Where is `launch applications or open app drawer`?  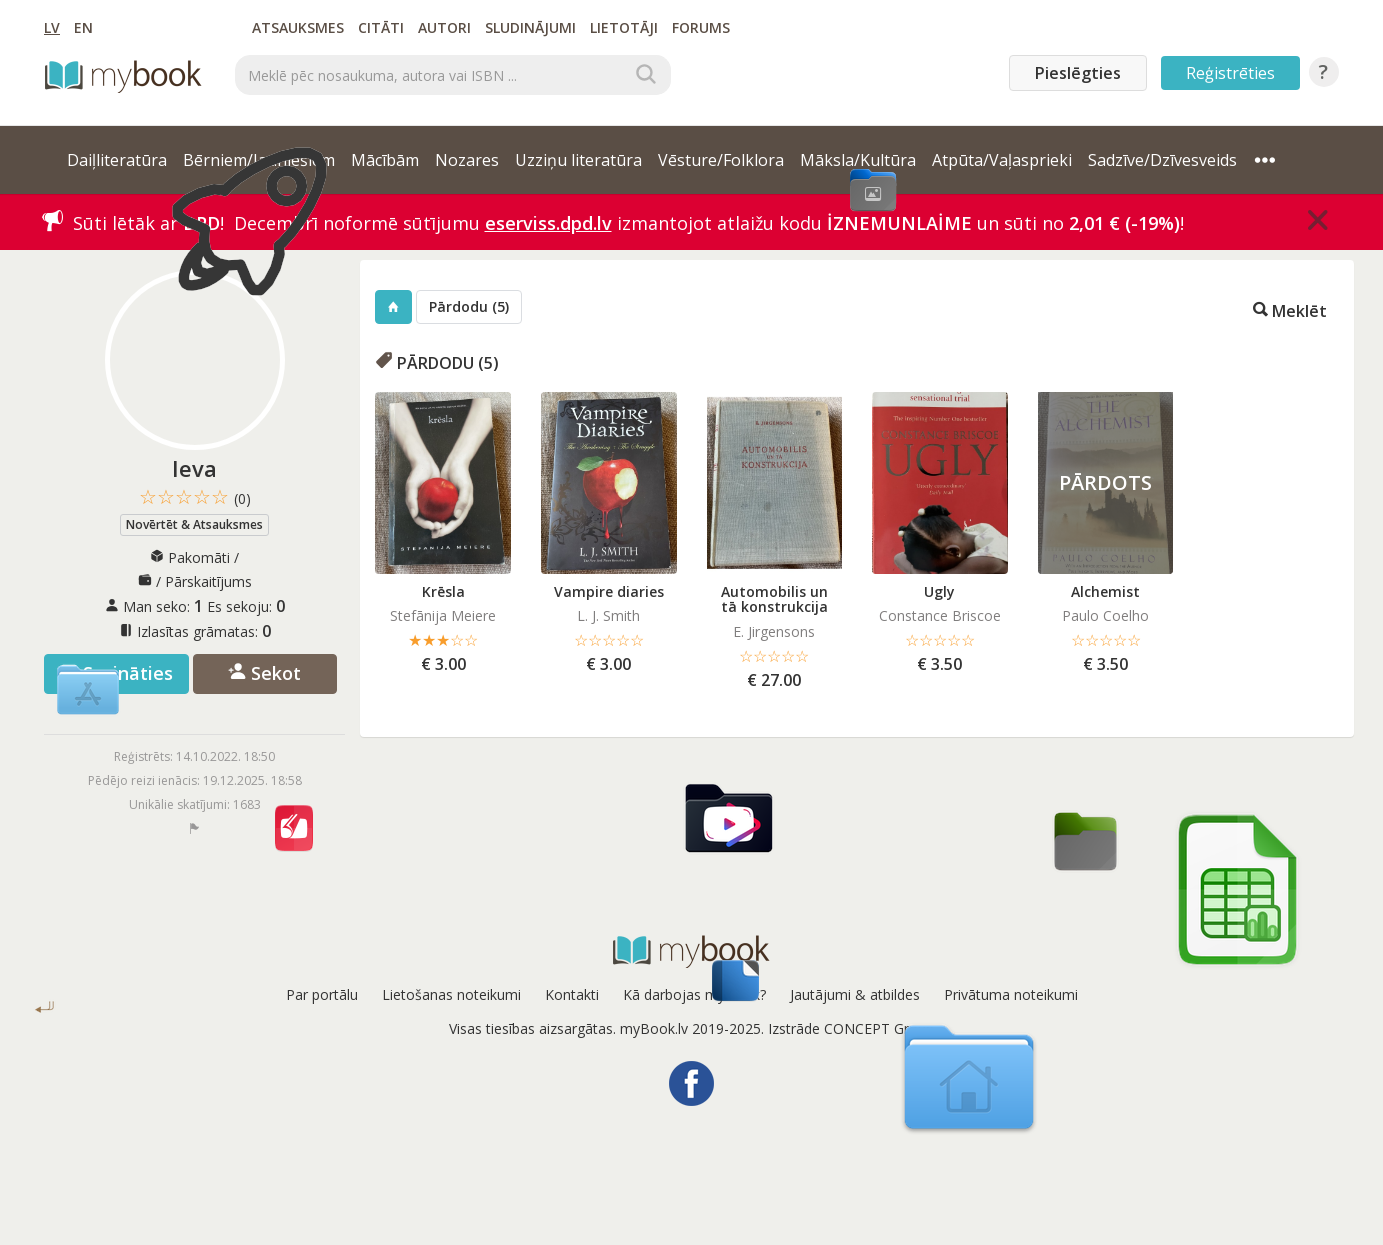
launch applications or open app drawer is located at coordinates (249, 221).